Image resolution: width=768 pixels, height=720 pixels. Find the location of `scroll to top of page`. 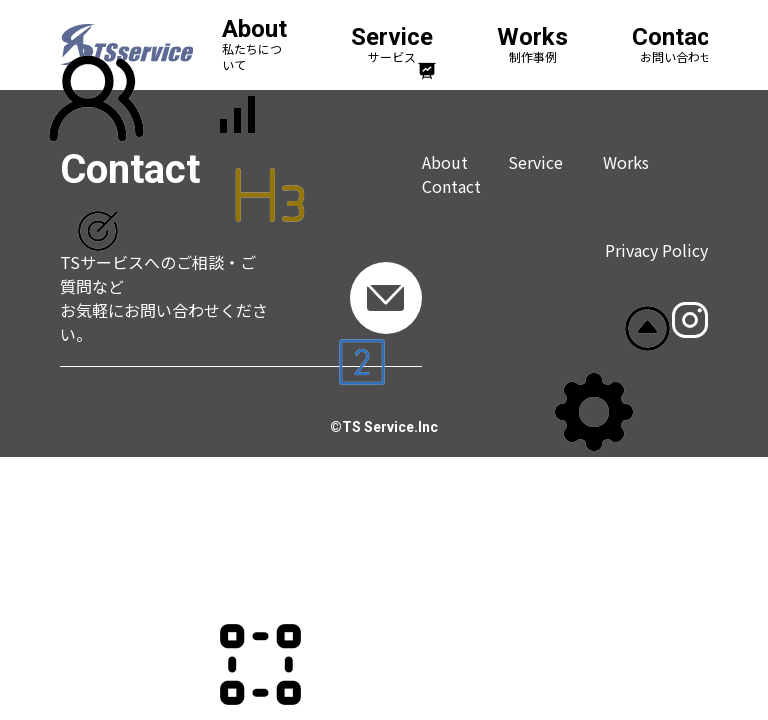

scroll to top of page is located at coordinates (647, 328).